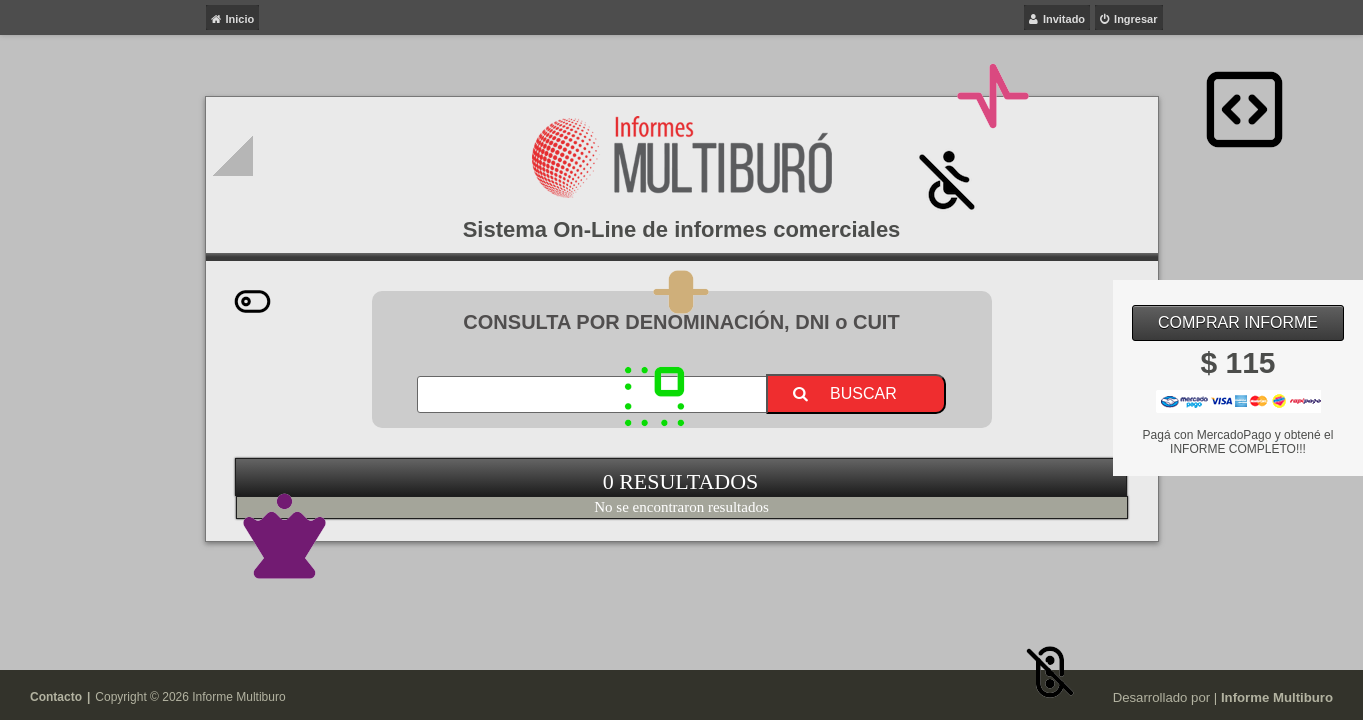 The width and height of the screenshot is (1363, 720). What do you see at coordinates (284, 537) in the screenshot?
I see `chess queen piece indicator` at bounding box center [284, 537].